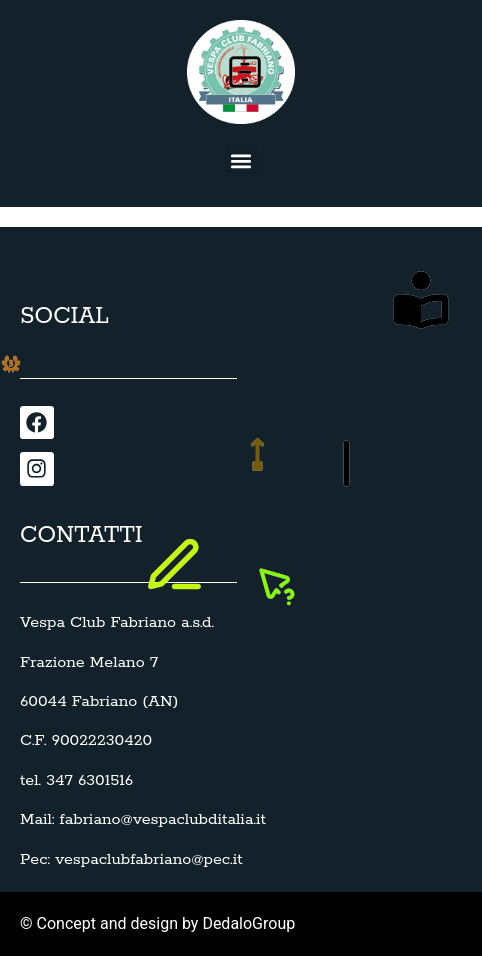 This screenshot has width=482, height=956. Describe the element at coordinates (174, 565) in the screenshot. I see `edit text or content` at that location.